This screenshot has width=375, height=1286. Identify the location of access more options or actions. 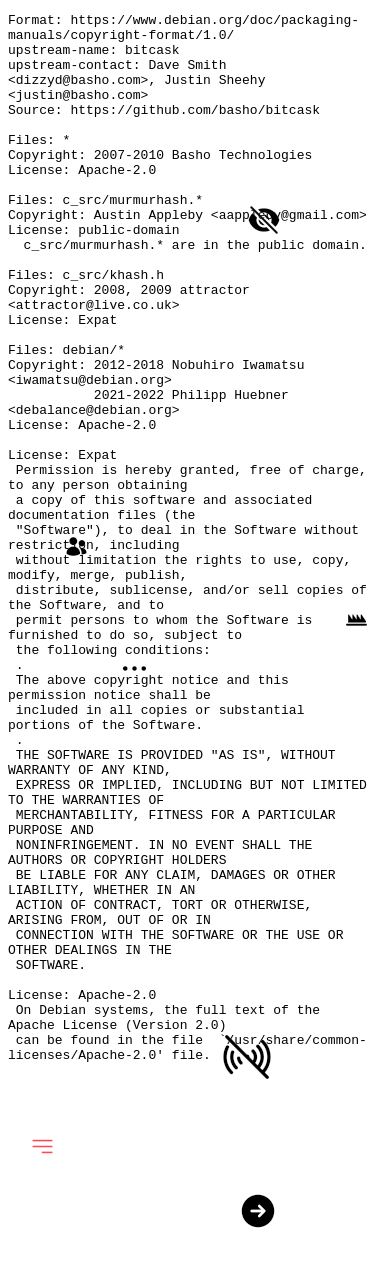
(134, 668).